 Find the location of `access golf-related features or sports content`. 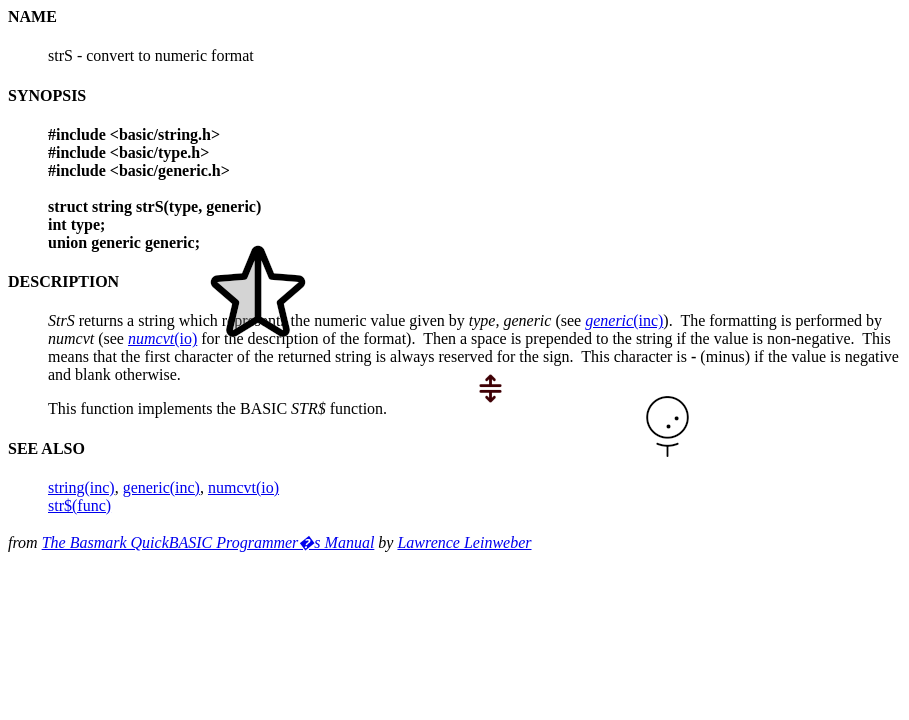

access golf-related features or sports content is located at coordinates (667, 425).